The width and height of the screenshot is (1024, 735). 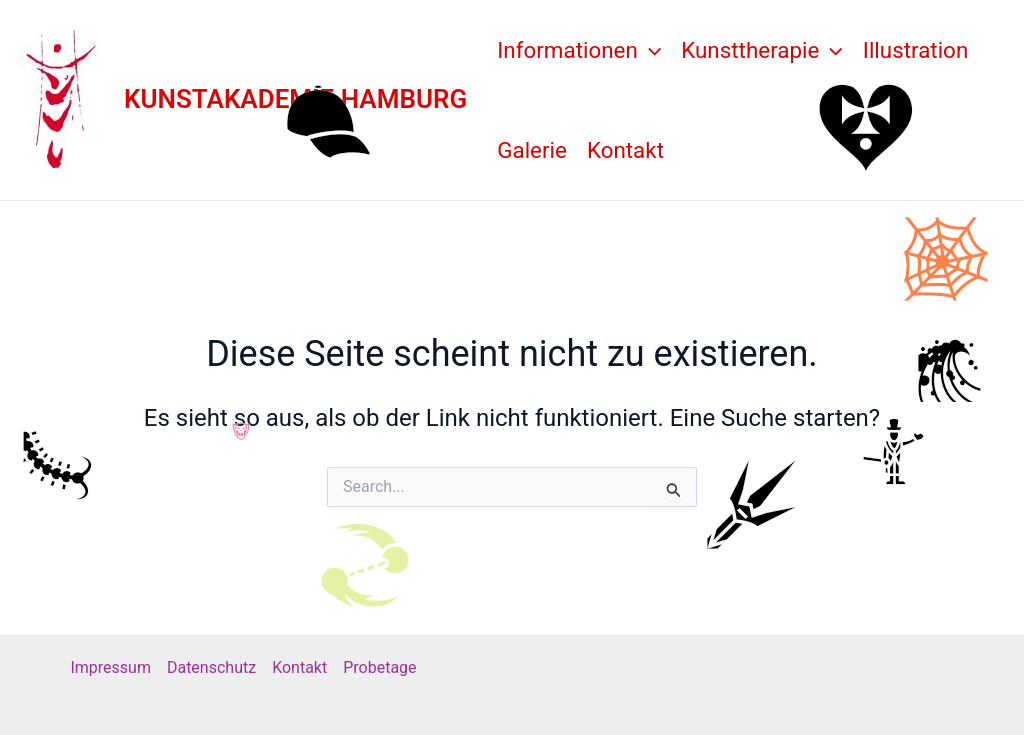 What do you see at coordinates (57, 465) in the screenshot?
I see `indicates bug or pest-related content in a game` at bounding box center [57, 465].